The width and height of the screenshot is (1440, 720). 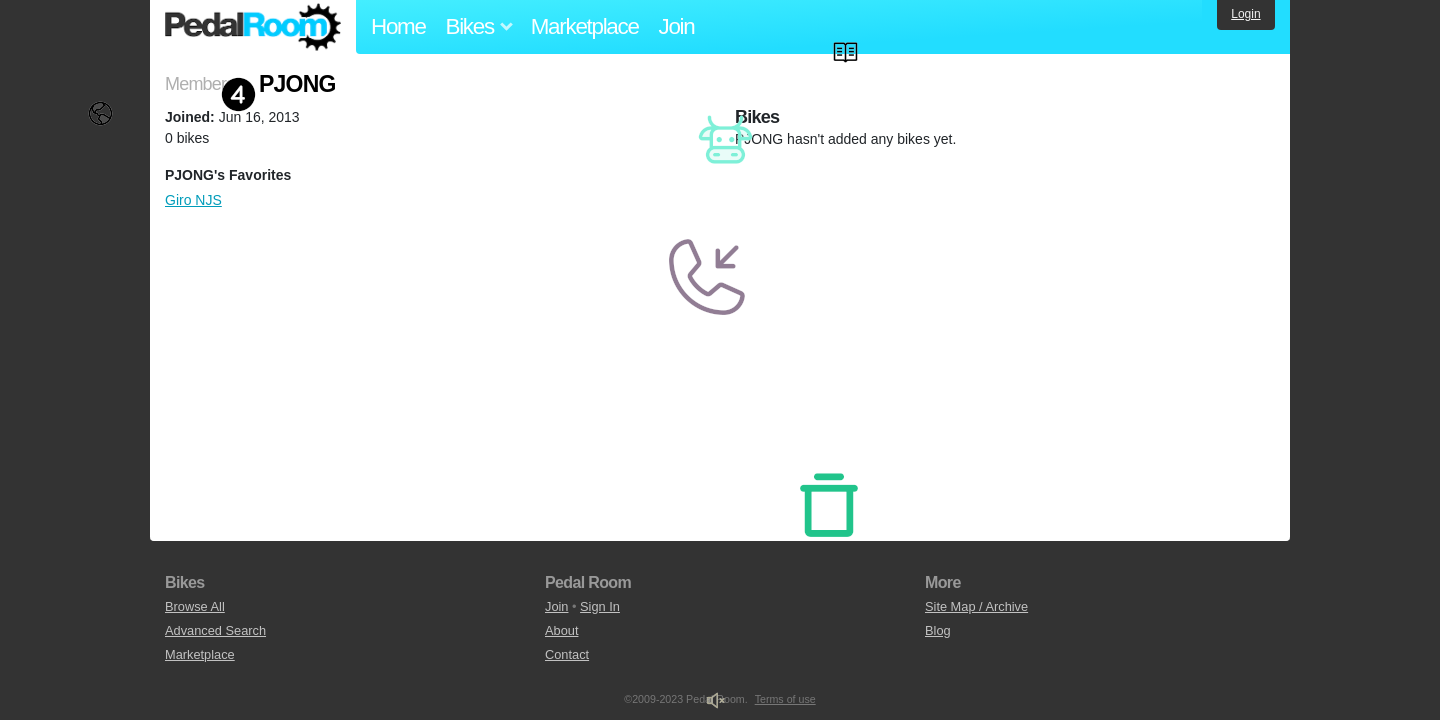 I want to click on delete item, so click(x=829, y=508).